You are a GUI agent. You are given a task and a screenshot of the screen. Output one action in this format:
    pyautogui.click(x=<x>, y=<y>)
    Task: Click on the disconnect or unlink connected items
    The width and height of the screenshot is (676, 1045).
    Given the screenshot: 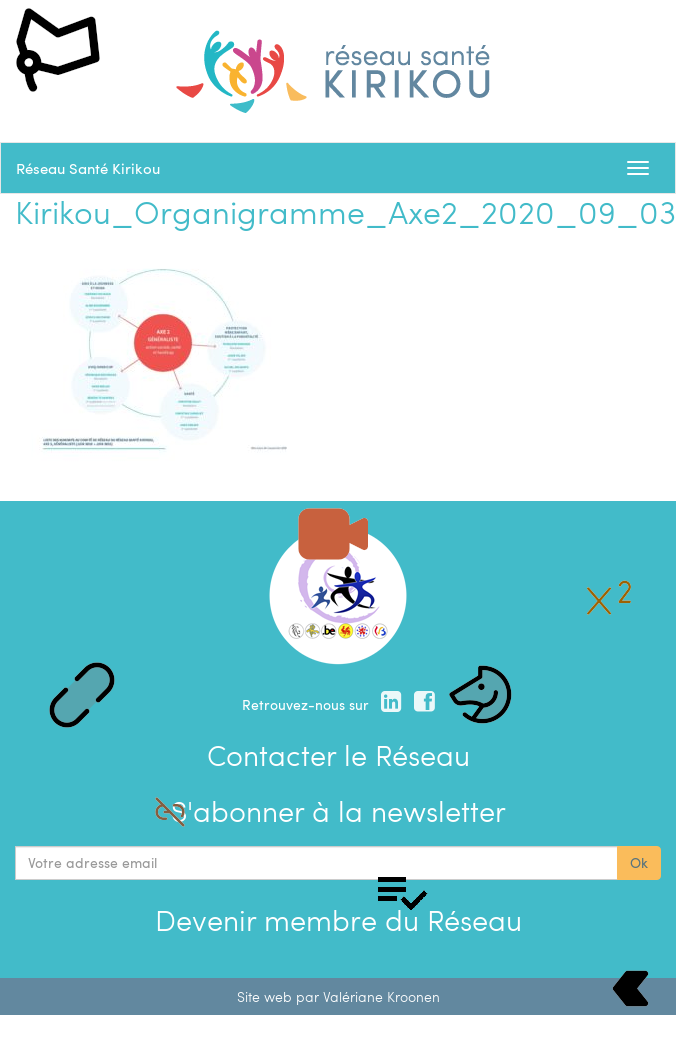 What is the action you would take?
    pyautogui.click(x=82, y=695)
    